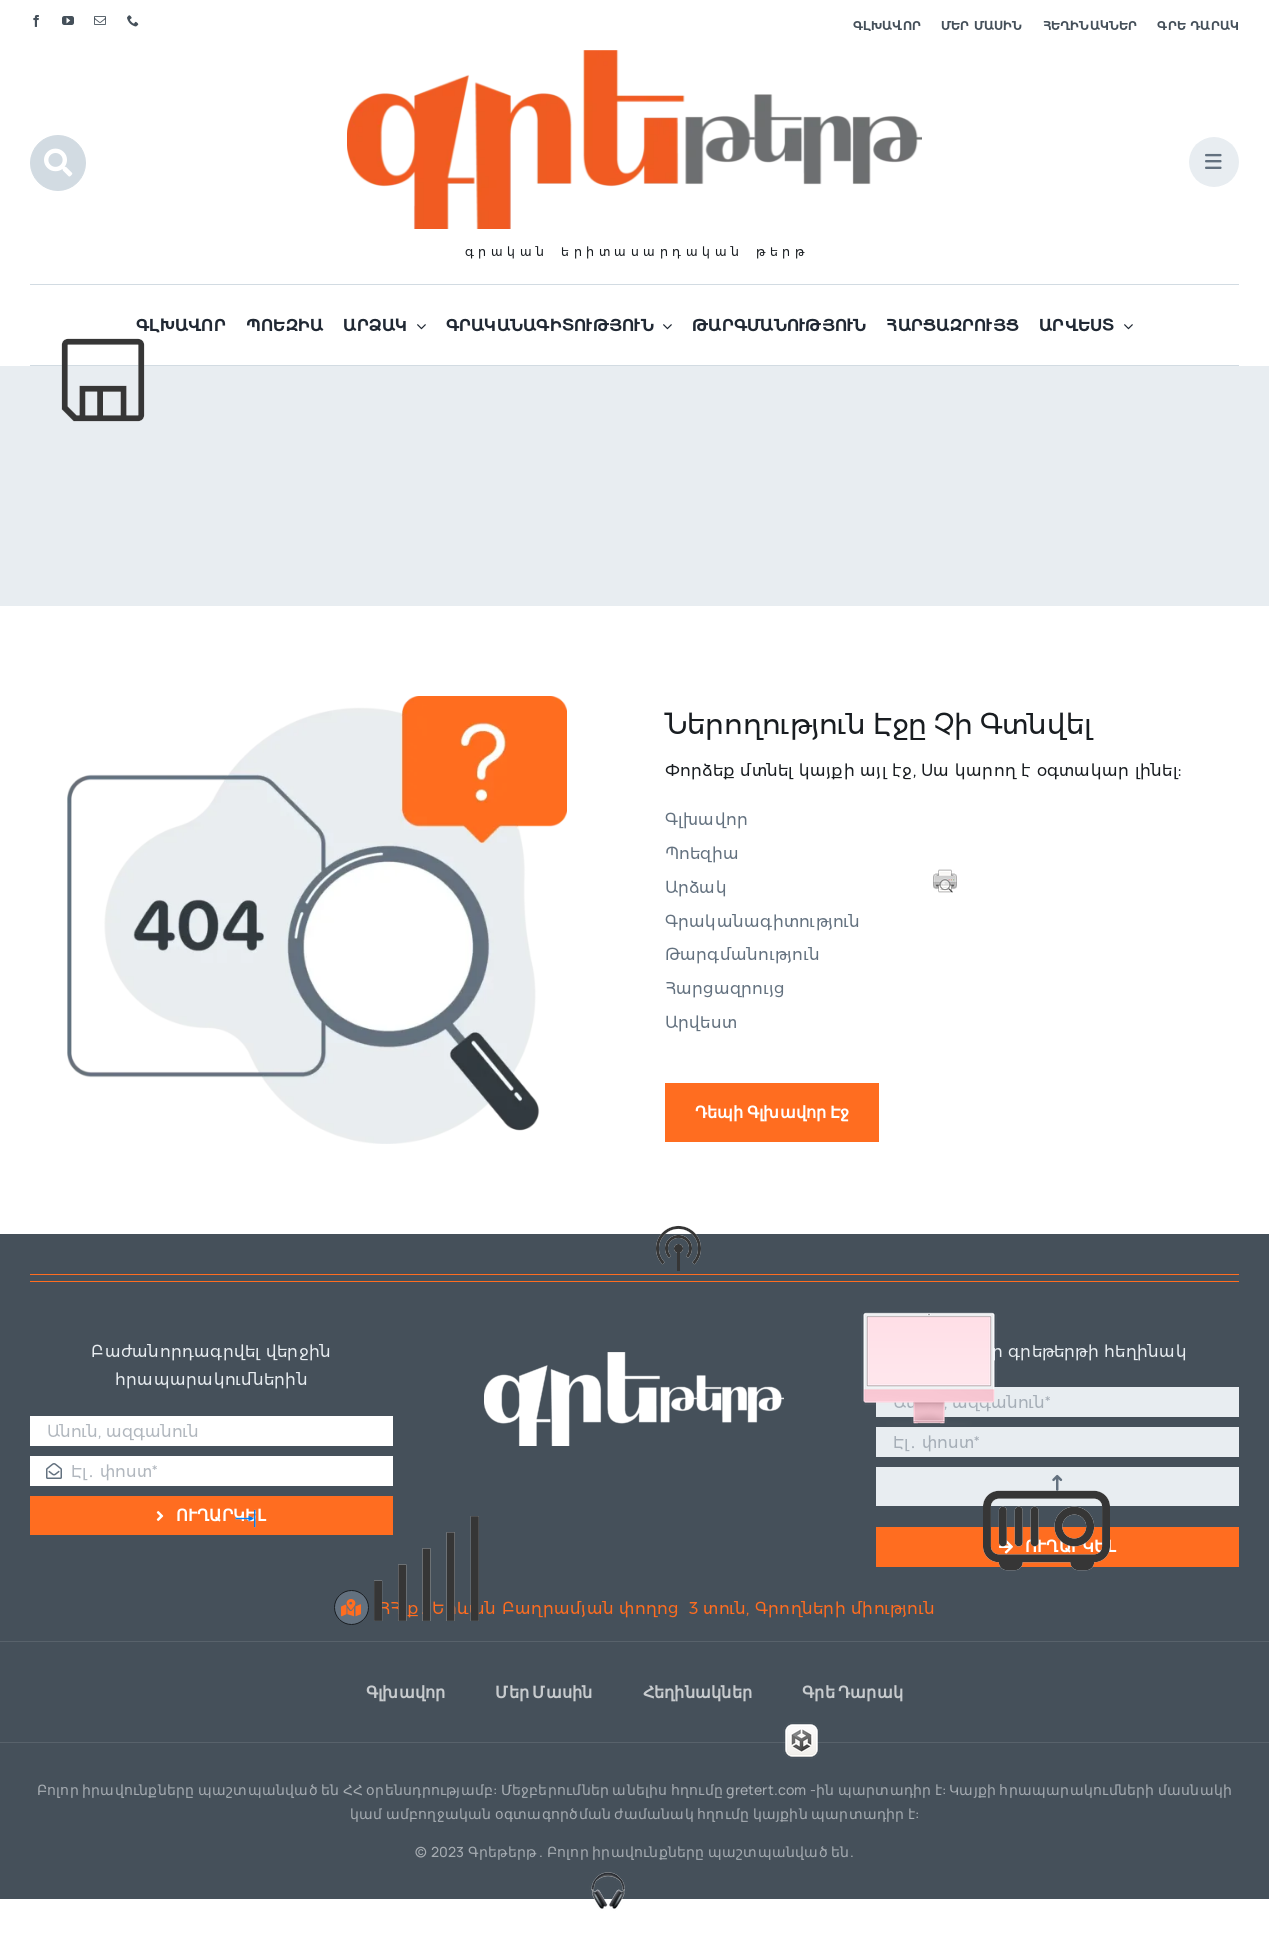 Image resolution: width=1269 pixels, height=1959 pixels. Describe the element at coordinates (680, 1247) in the screenshot. I see `open the podcasts app` at that location.